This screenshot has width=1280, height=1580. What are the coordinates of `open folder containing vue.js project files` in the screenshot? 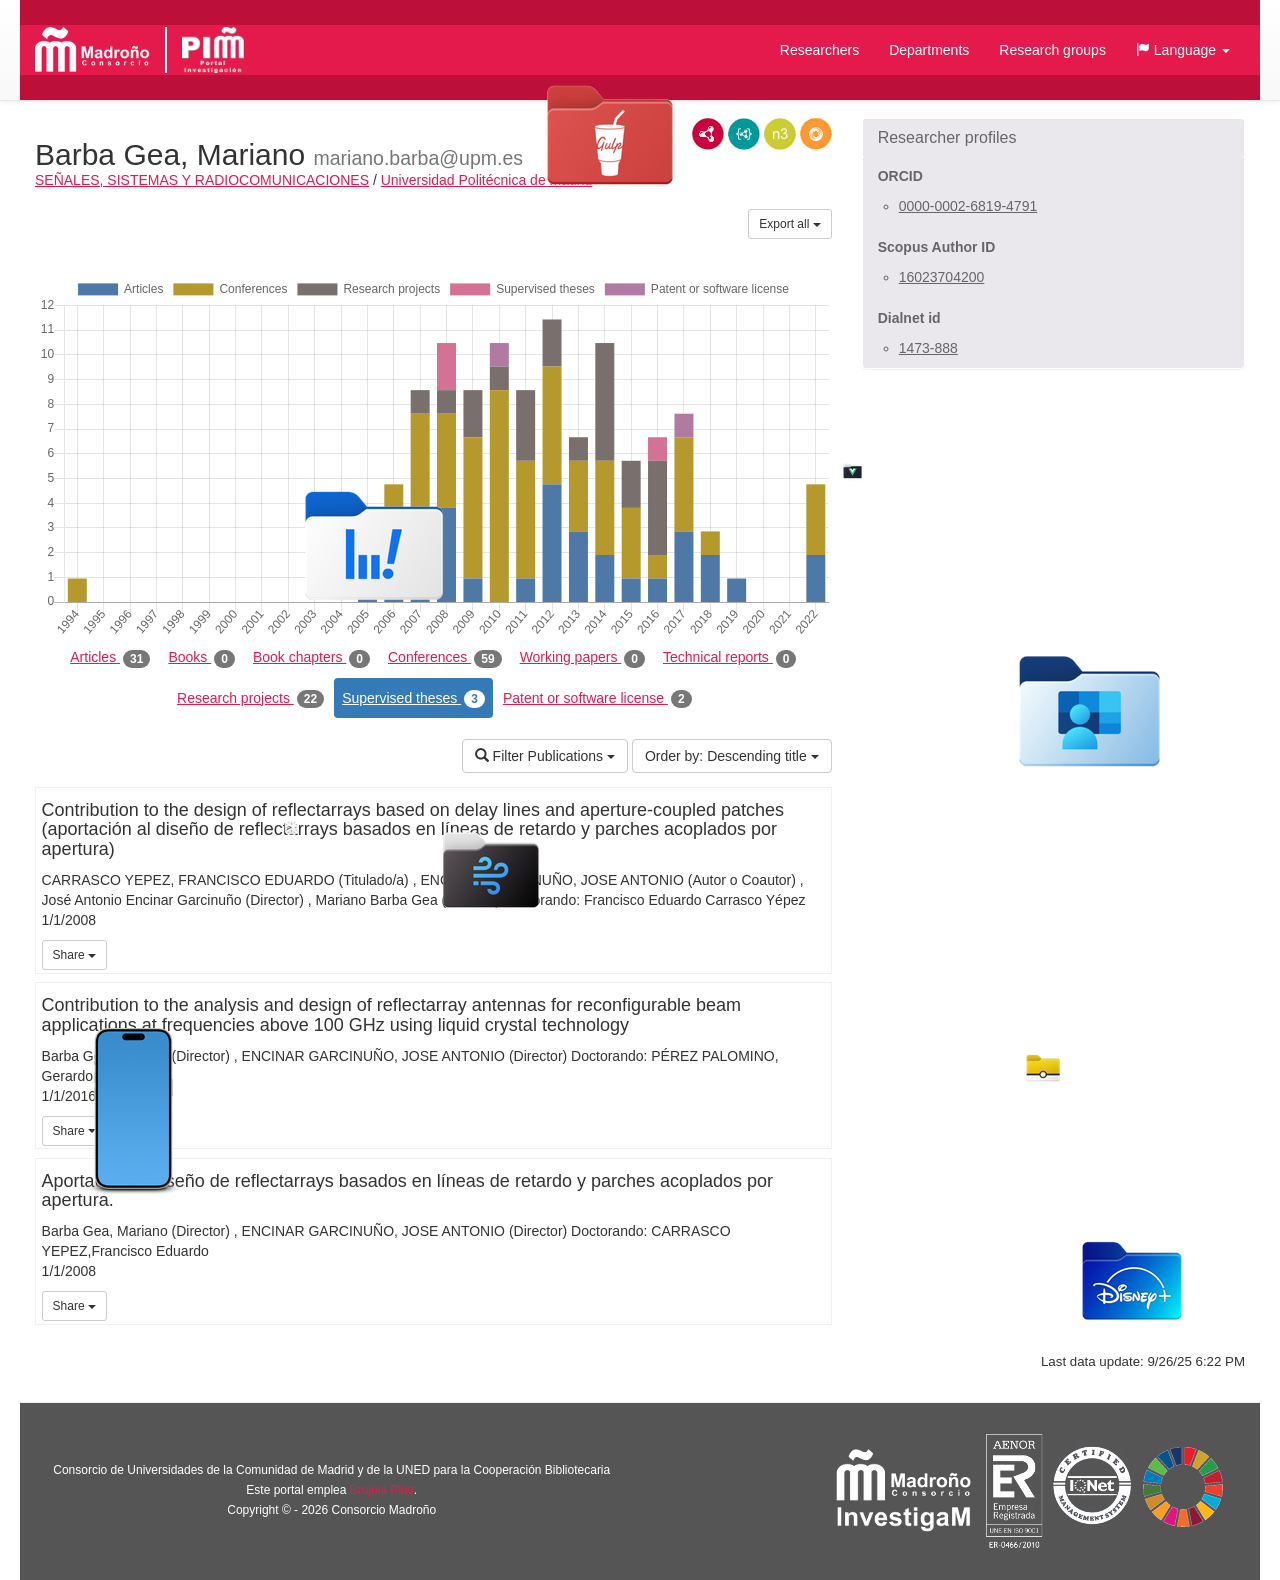 It's located at (852, 471).